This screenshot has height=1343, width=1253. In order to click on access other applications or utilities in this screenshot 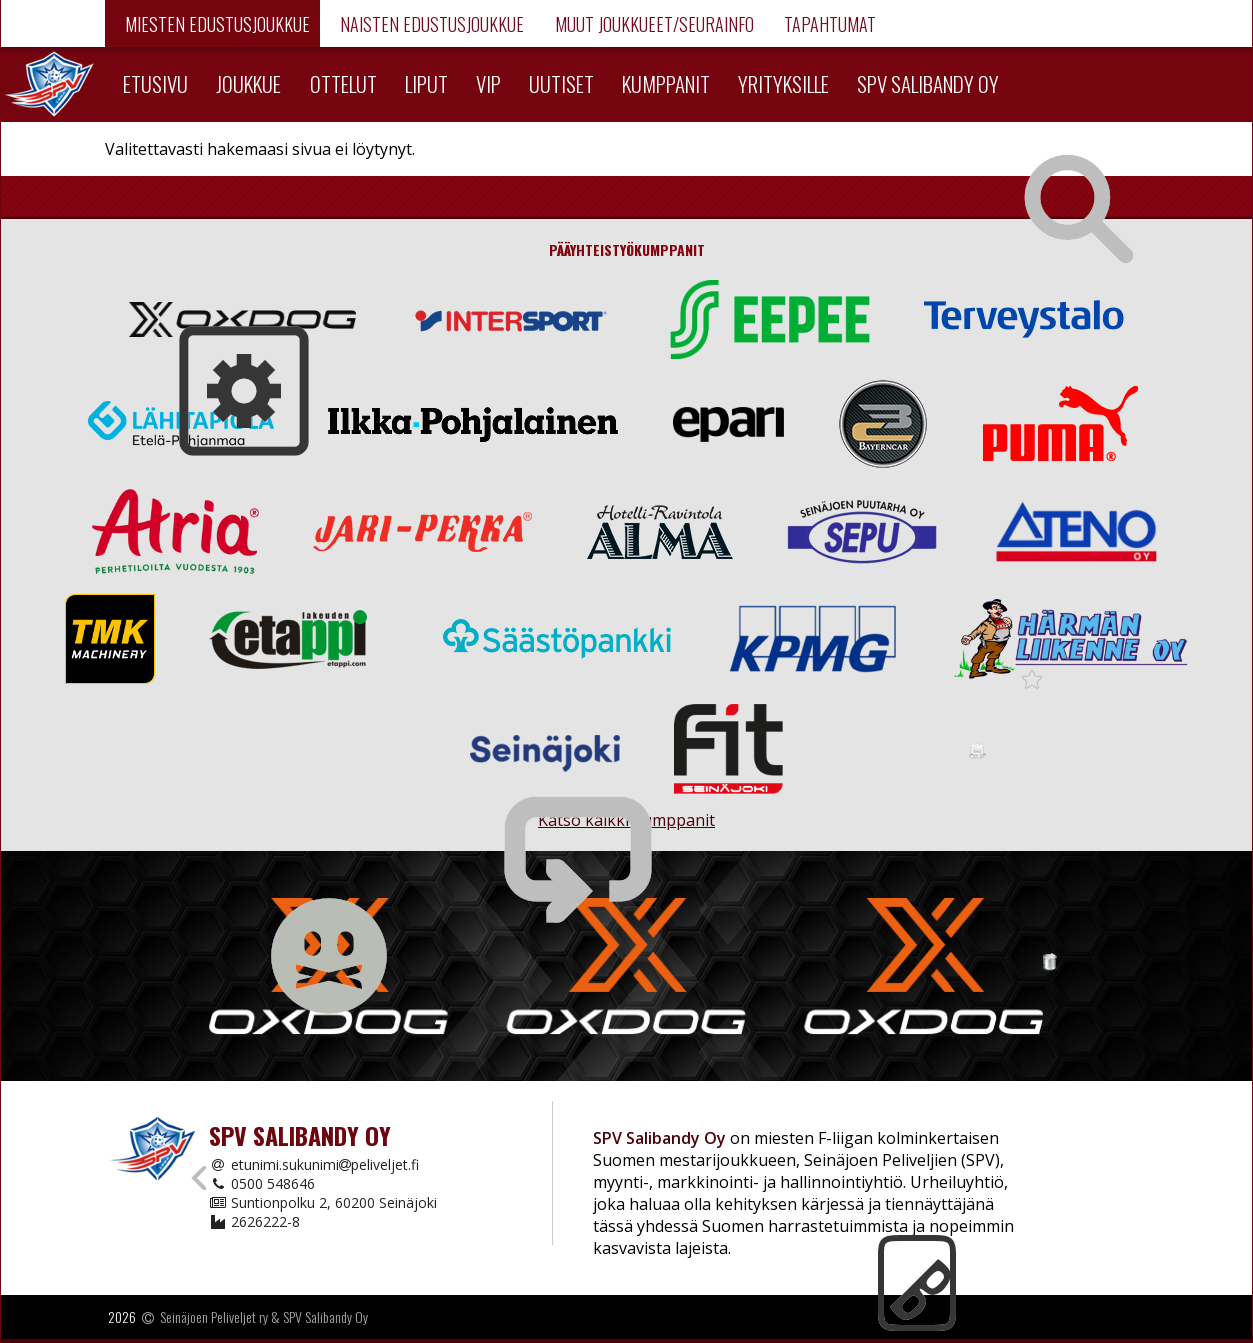, I will do `click(244, 391)`.